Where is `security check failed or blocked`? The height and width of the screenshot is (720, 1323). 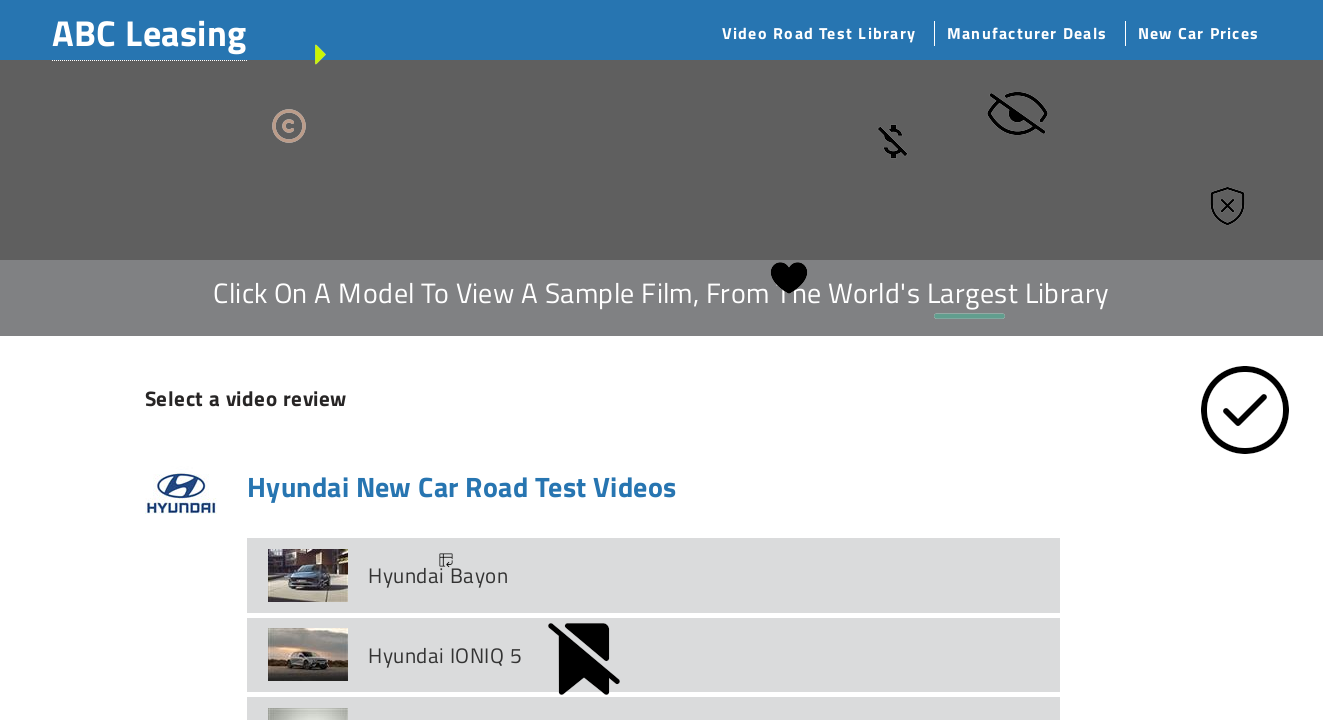
security check failed or blocked is located at coordinates (1227, 206).